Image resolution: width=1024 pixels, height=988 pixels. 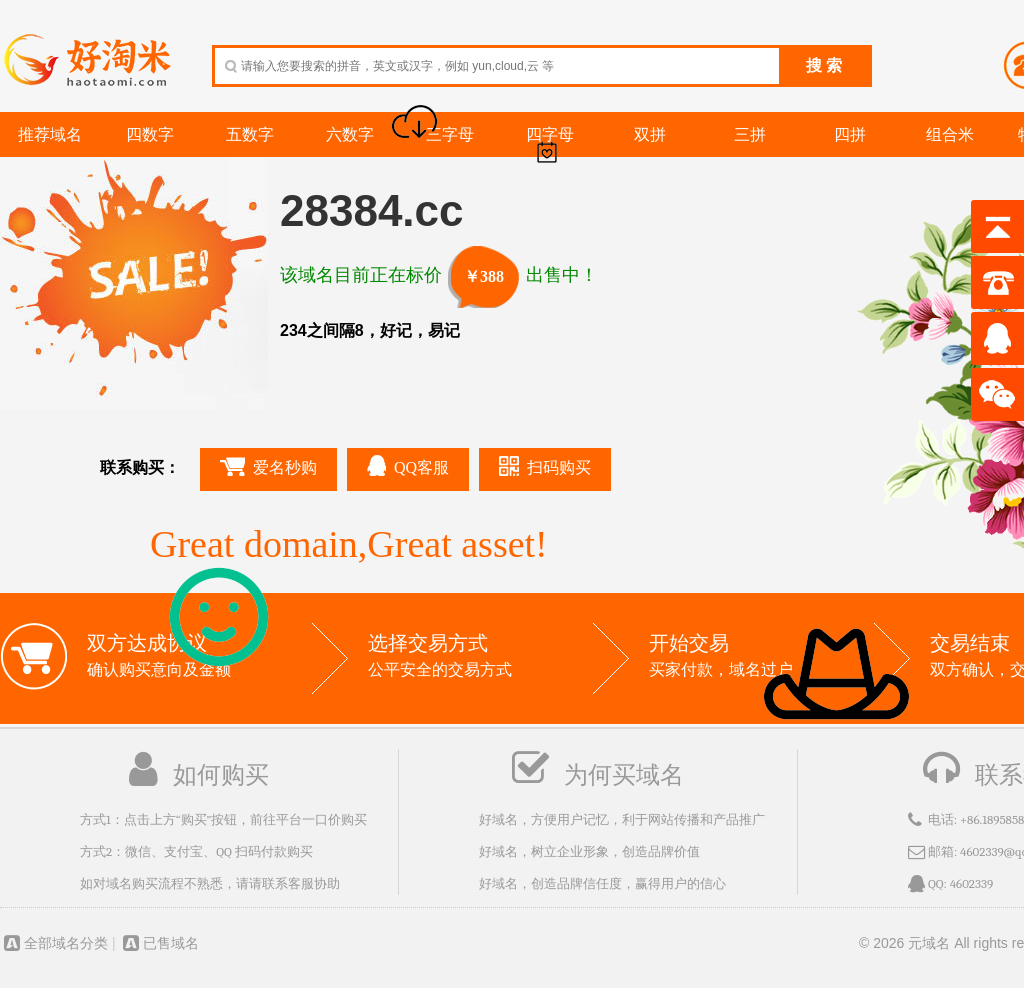 I want to click on add a reaction or emoji, so click(x=219, y=617).